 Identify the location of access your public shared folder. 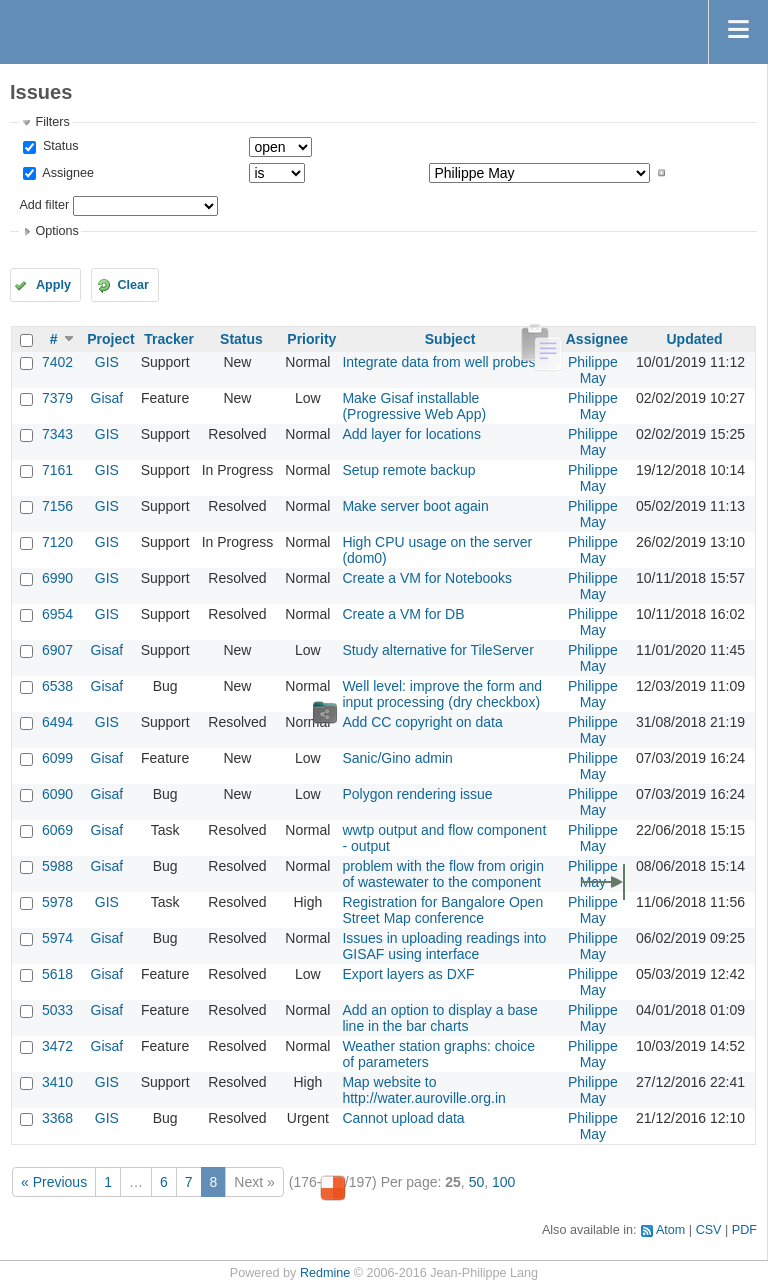
(325, 712).